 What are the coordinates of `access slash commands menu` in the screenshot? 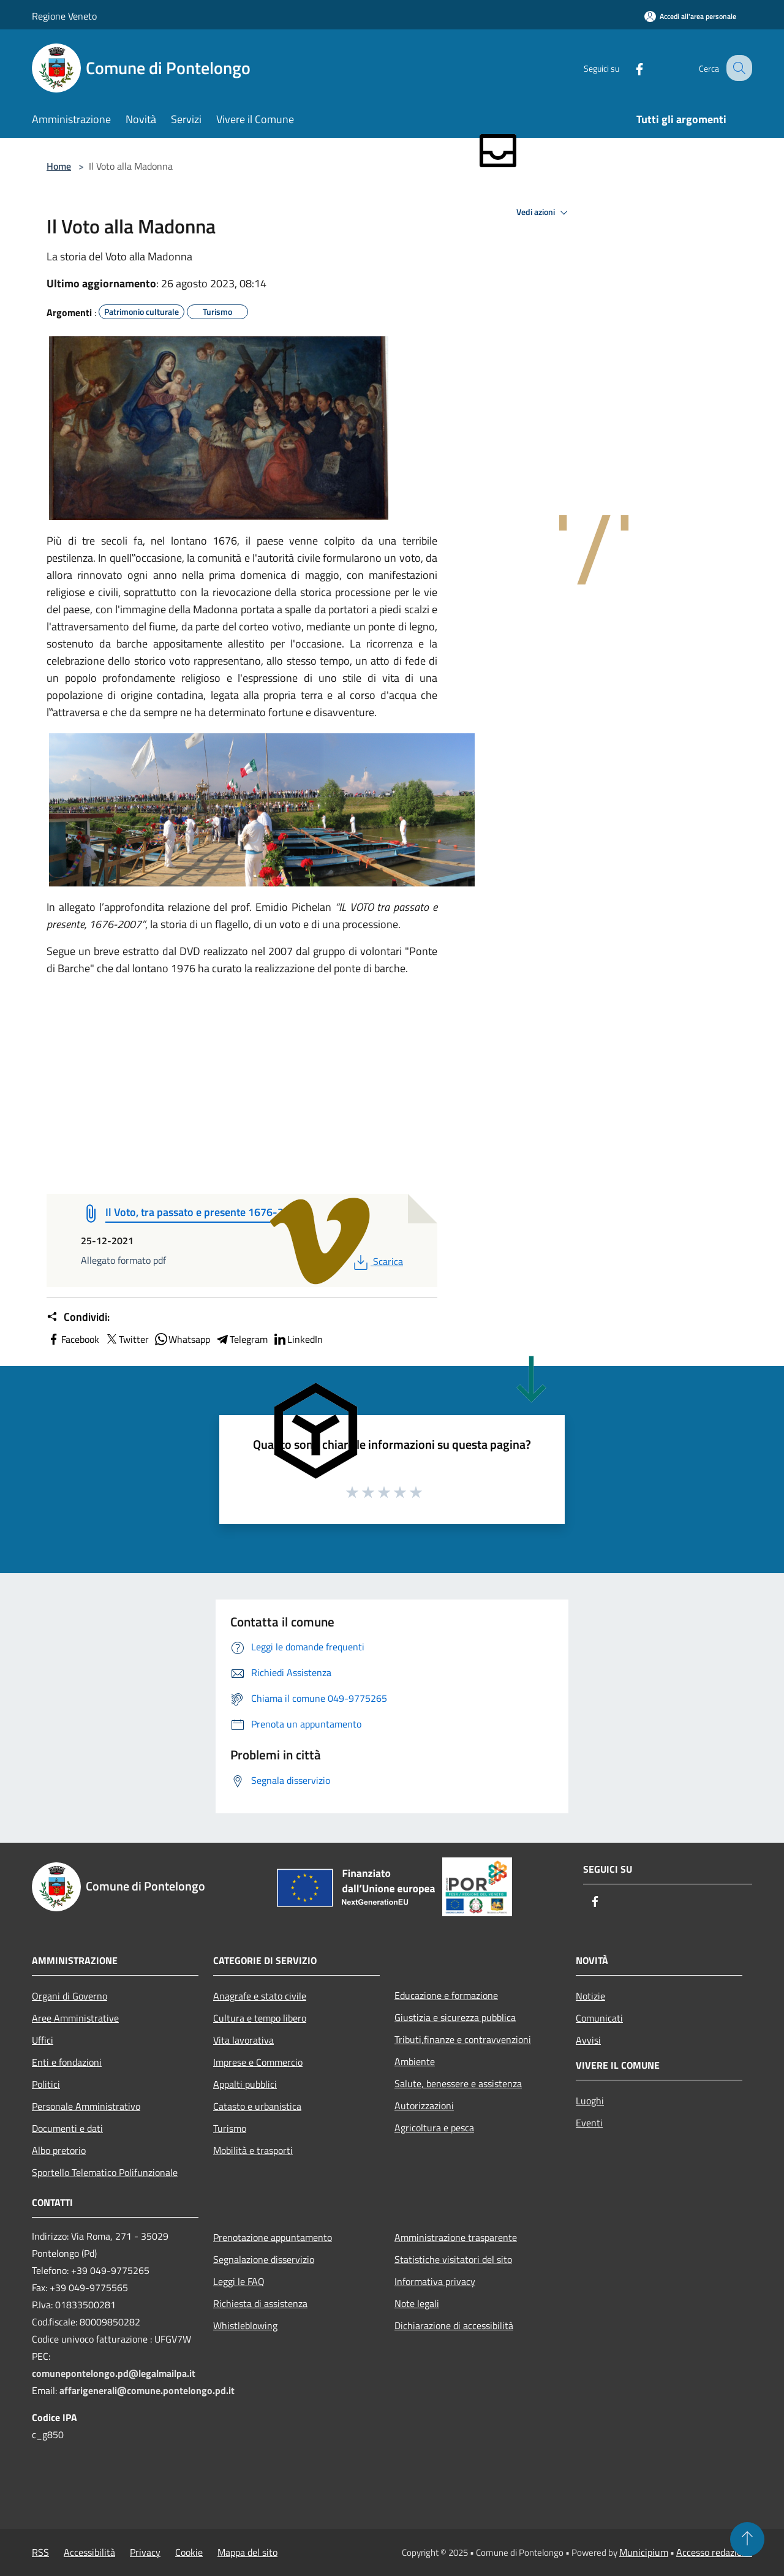 It's located at (594, 550).